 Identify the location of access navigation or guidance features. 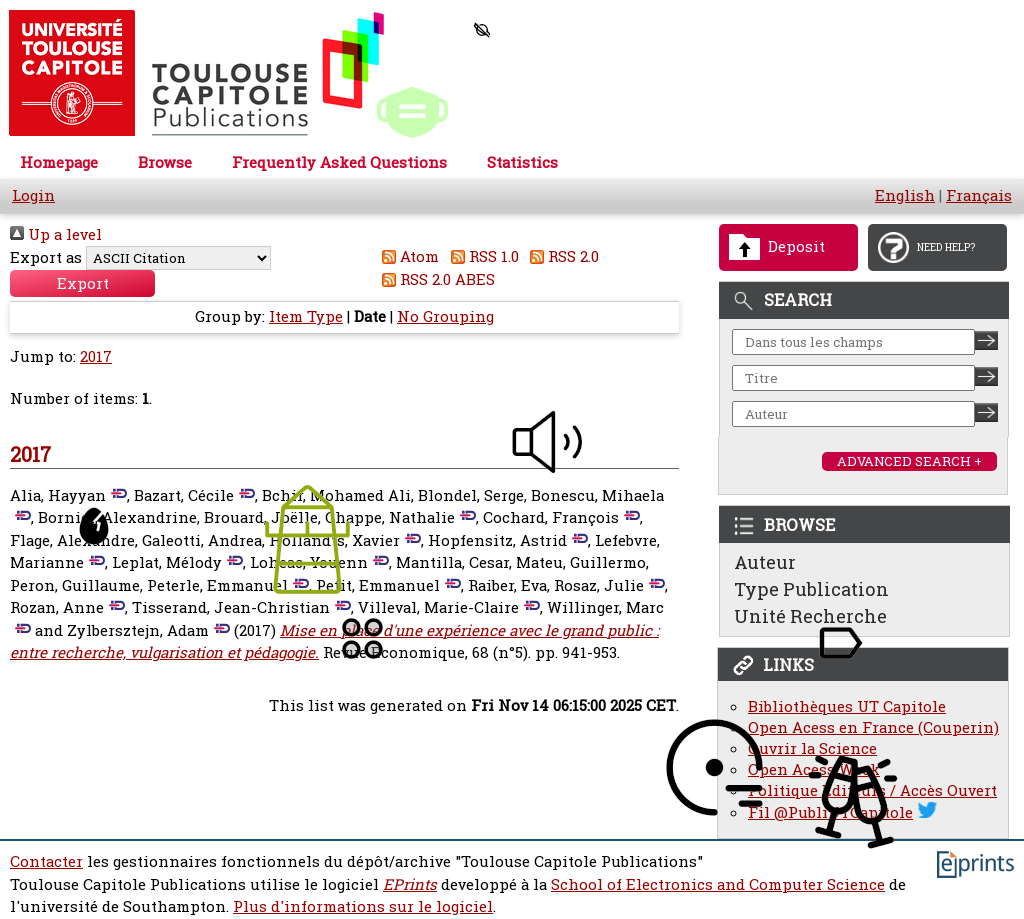
(307, 543).